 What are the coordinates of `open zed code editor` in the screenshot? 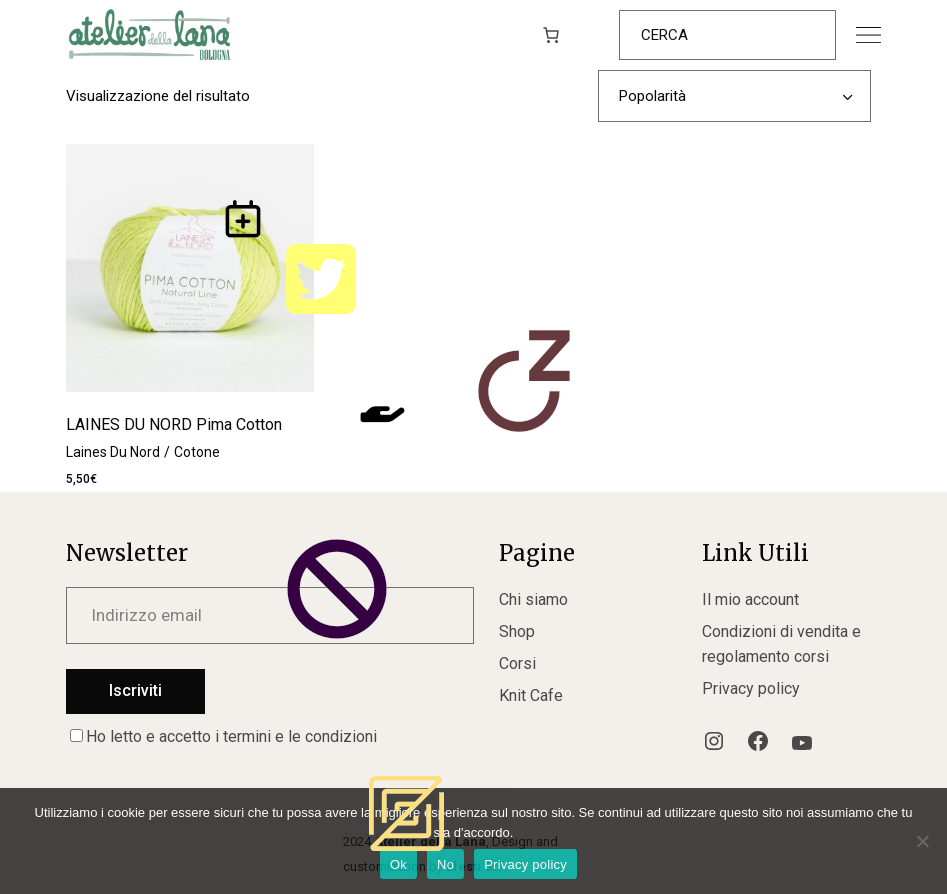 It's located at (406, 813).